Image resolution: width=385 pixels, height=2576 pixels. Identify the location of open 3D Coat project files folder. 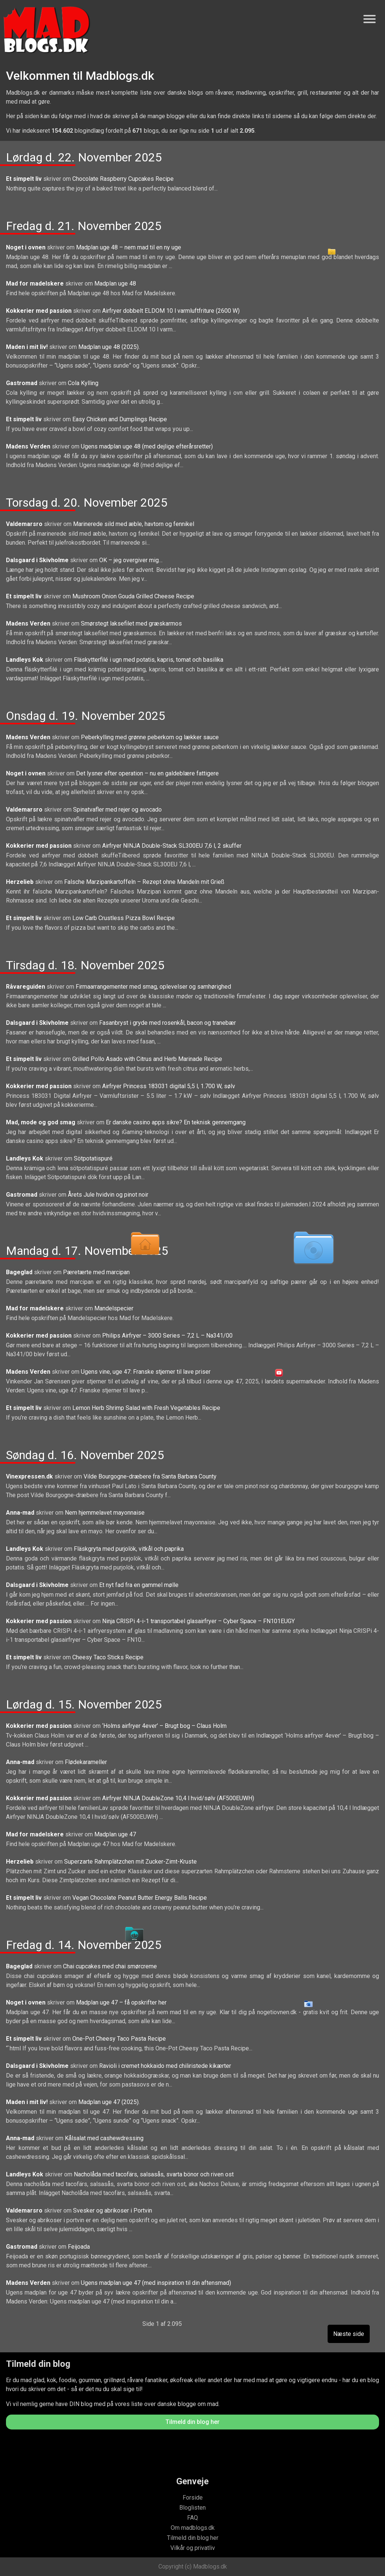
(134, 1934).